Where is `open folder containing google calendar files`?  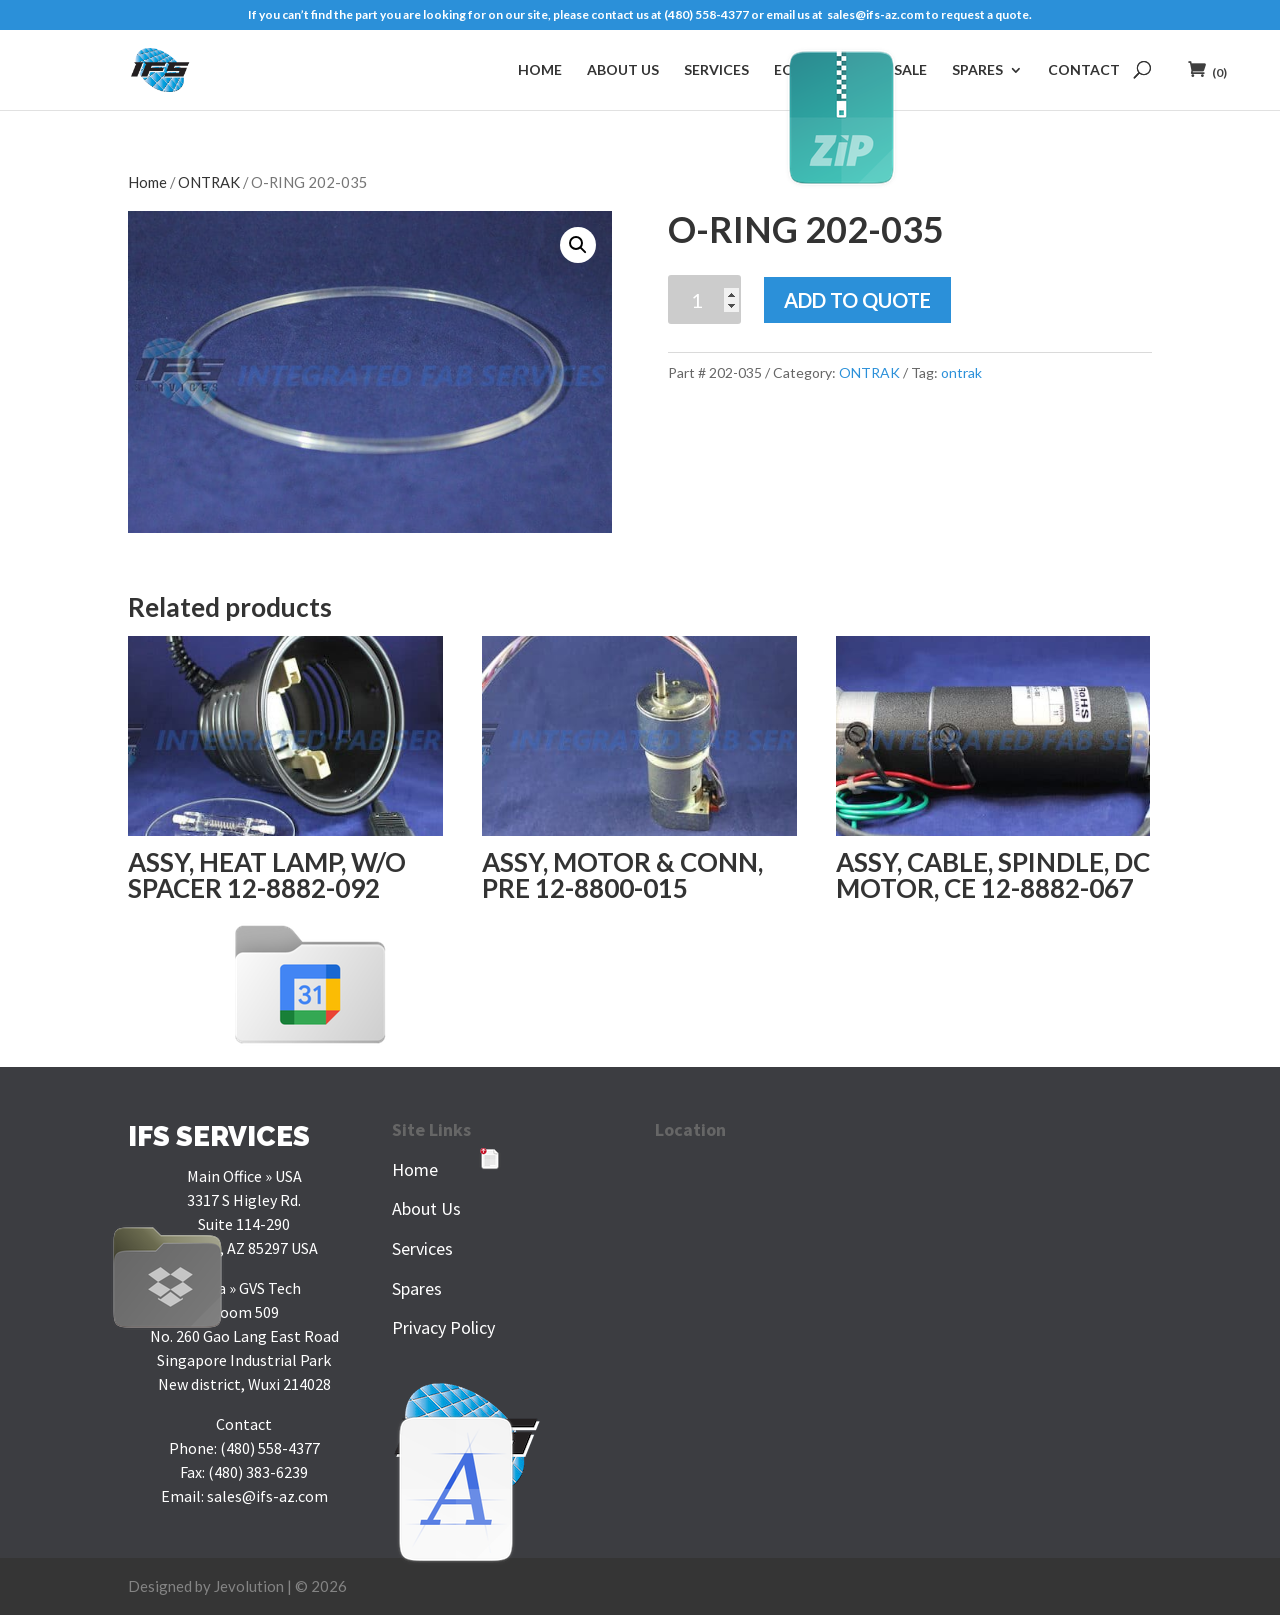
open folder containing google calendar files is located at coordinates (309, 988).